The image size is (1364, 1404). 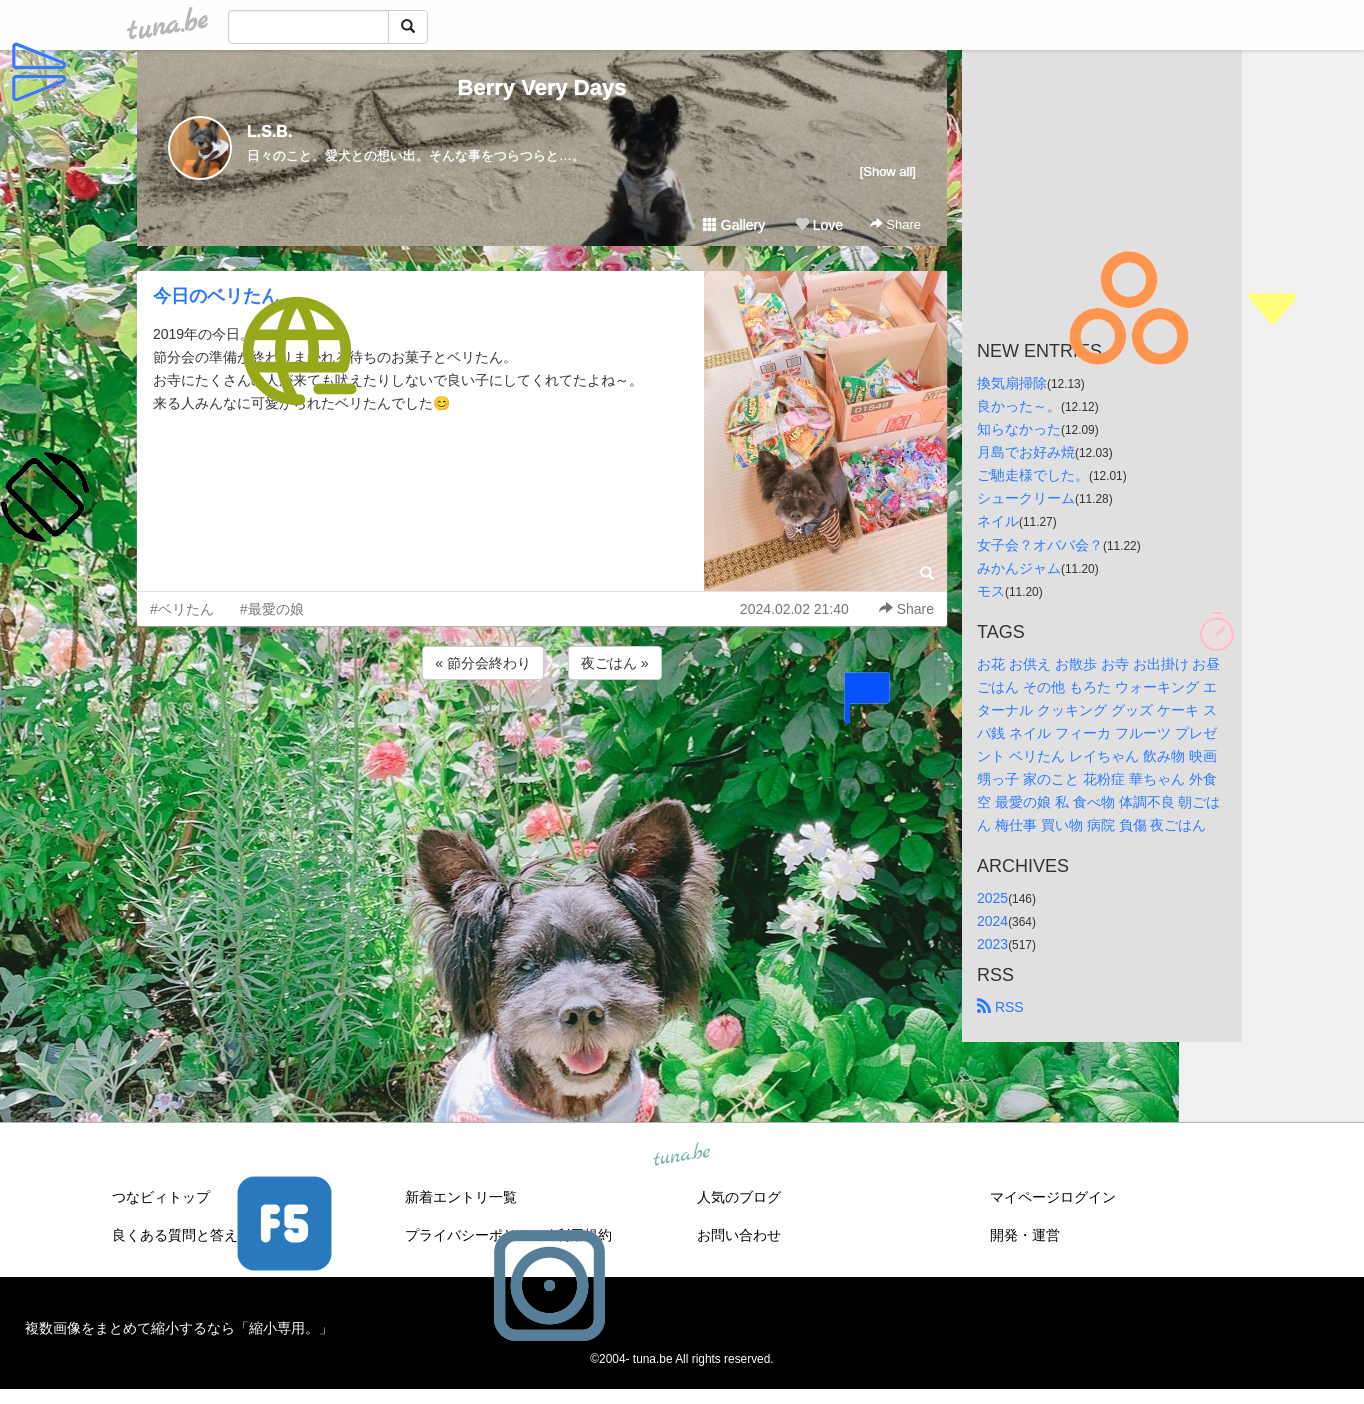 What do you see at coordinates (1129, 308) in the screenshot?
I see `view connected groups or clusters` at bounding box center [1129, 308].